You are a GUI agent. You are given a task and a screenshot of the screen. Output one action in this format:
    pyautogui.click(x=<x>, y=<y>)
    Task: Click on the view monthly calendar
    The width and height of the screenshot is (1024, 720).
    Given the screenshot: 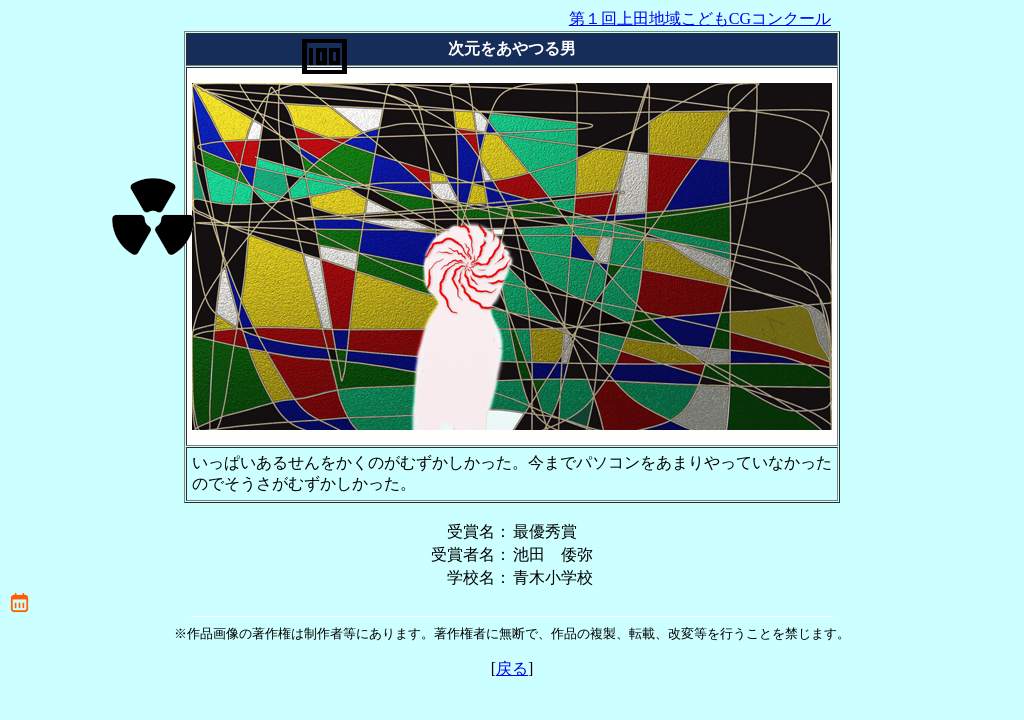 What is the action you would take?
    pyautogui.click(x=19, y=602)
    